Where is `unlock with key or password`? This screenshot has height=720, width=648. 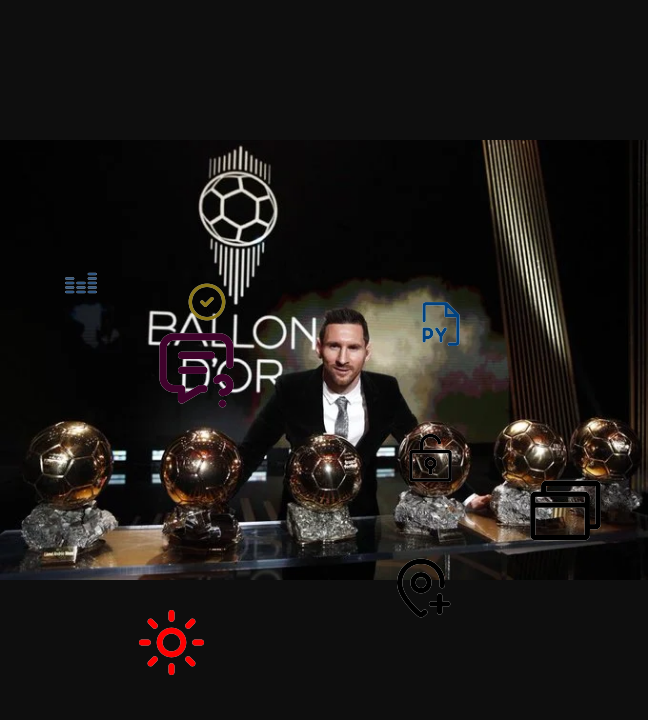 unlock with key or password is located at coordinates (430, 460).